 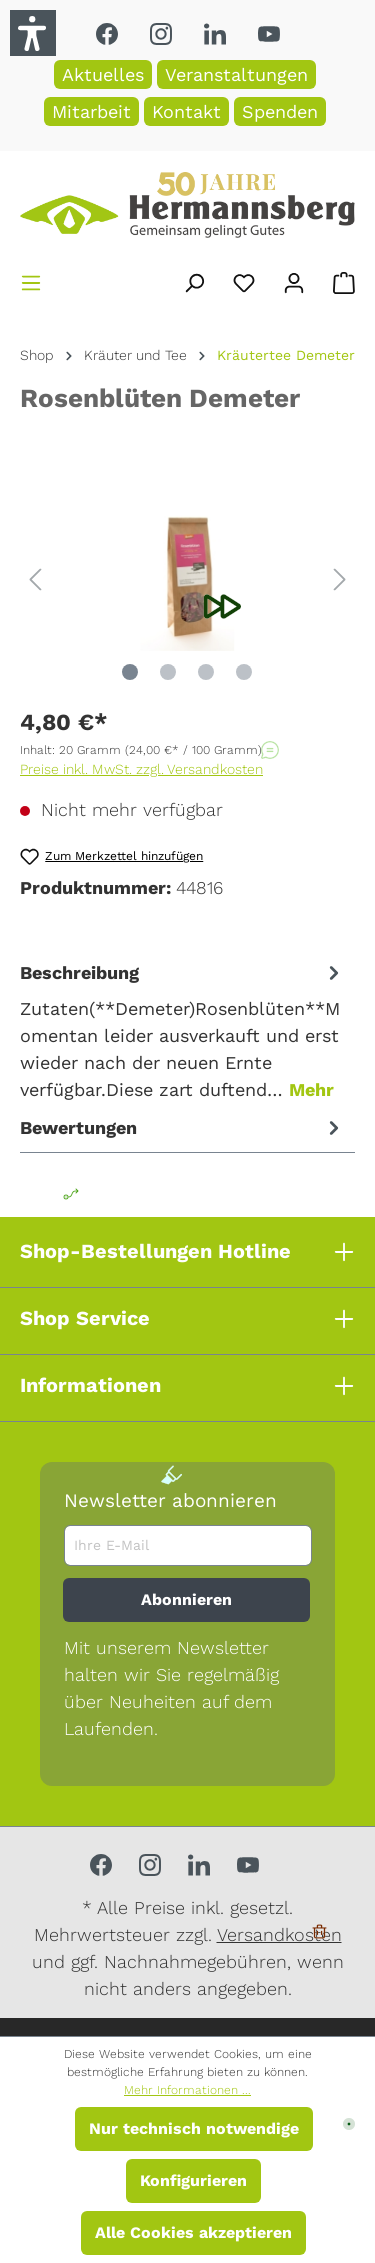 What do you see at coordinates (349, 2124) in the screenshot?
I see `indicates an unread notification or new item` at bounding box center [349, 2124].